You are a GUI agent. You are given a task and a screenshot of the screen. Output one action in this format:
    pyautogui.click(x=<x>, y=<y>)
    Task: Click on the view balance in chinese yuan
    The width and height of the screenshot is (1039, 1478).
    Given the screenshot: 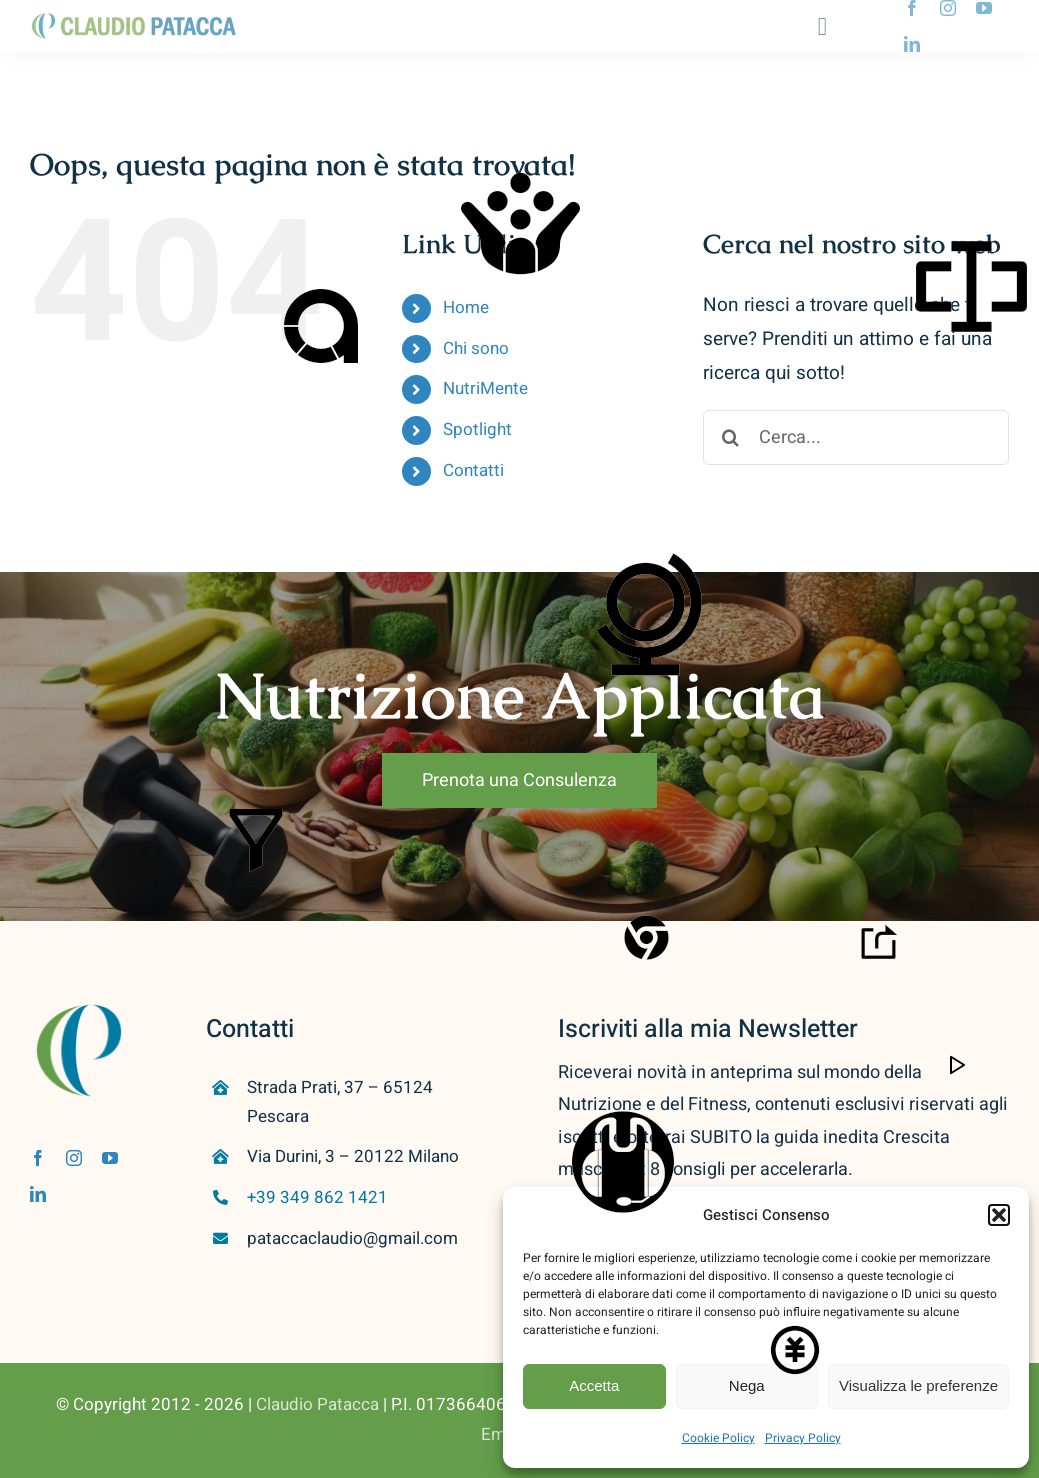 What is the action you would take?
    pyautogui.click(x=795, y=1350)
    